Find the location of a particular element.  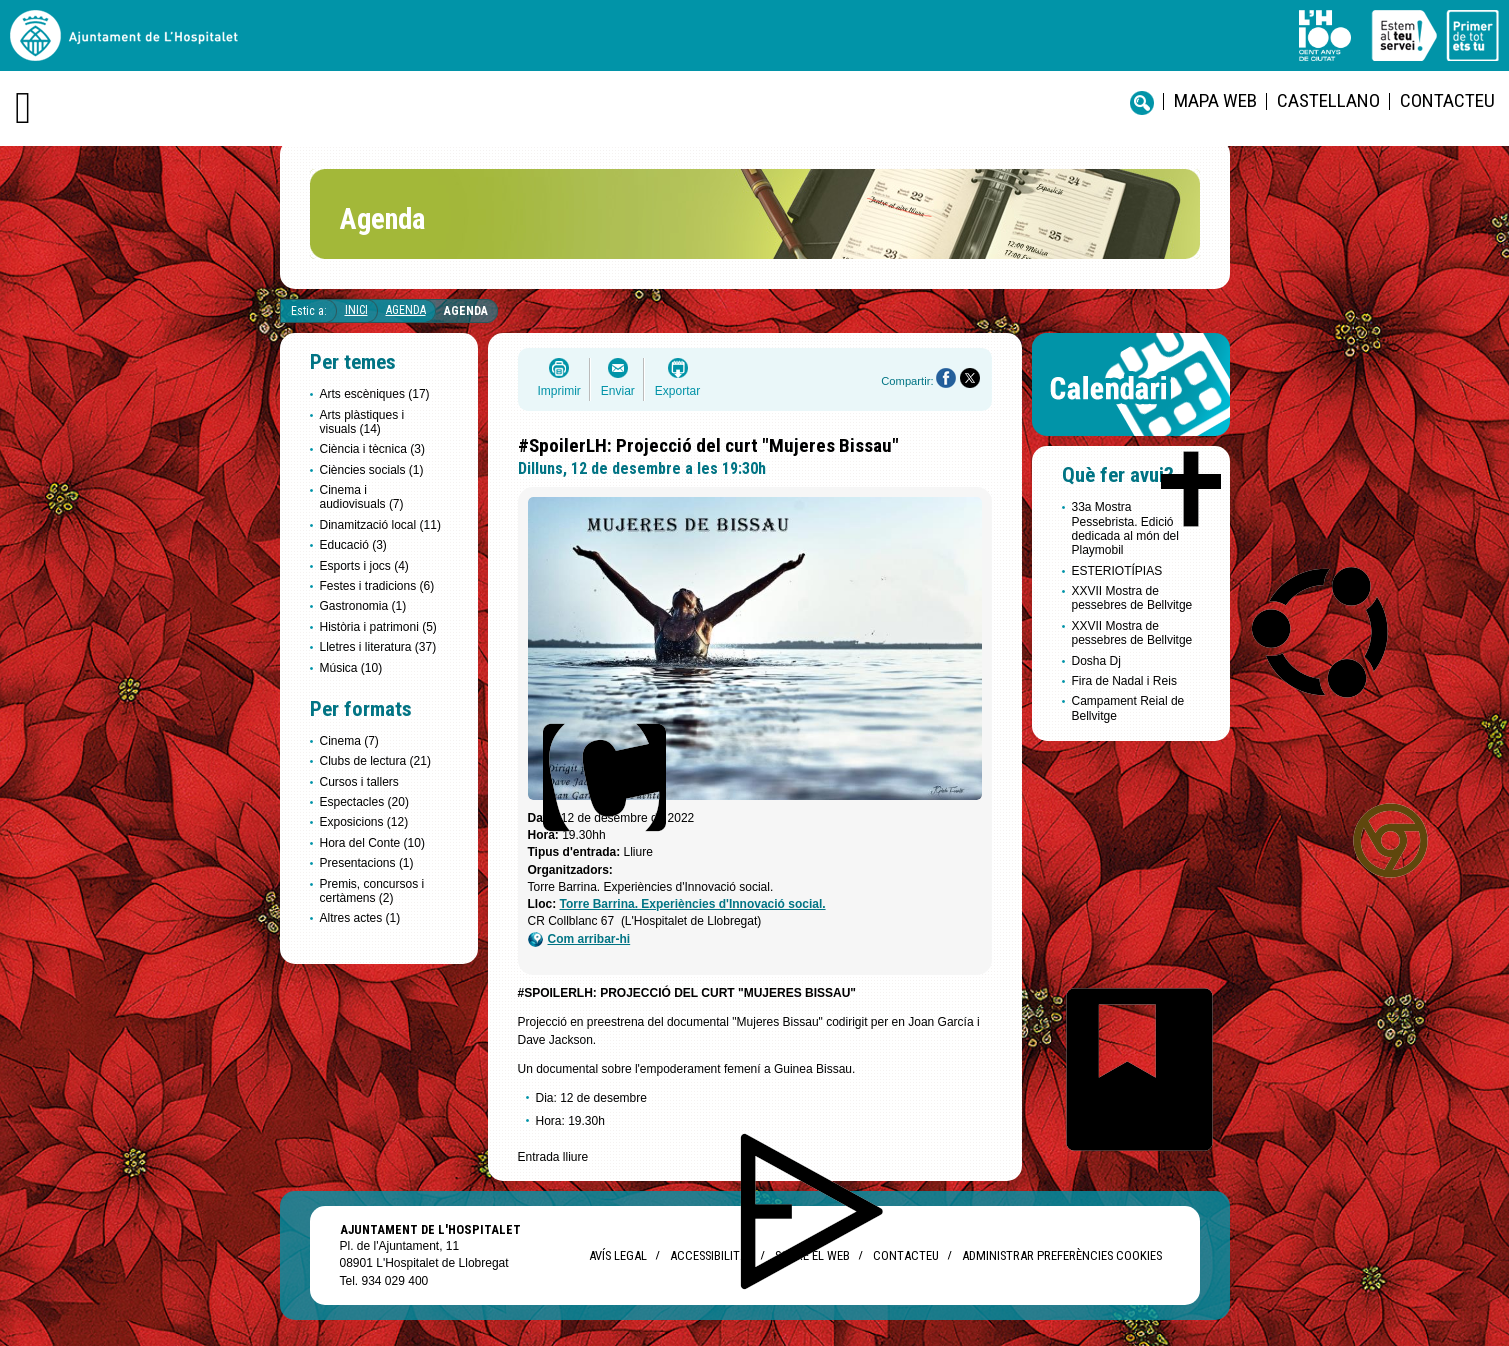

open Google Chrome browser is located at coordinates (1390, 840).